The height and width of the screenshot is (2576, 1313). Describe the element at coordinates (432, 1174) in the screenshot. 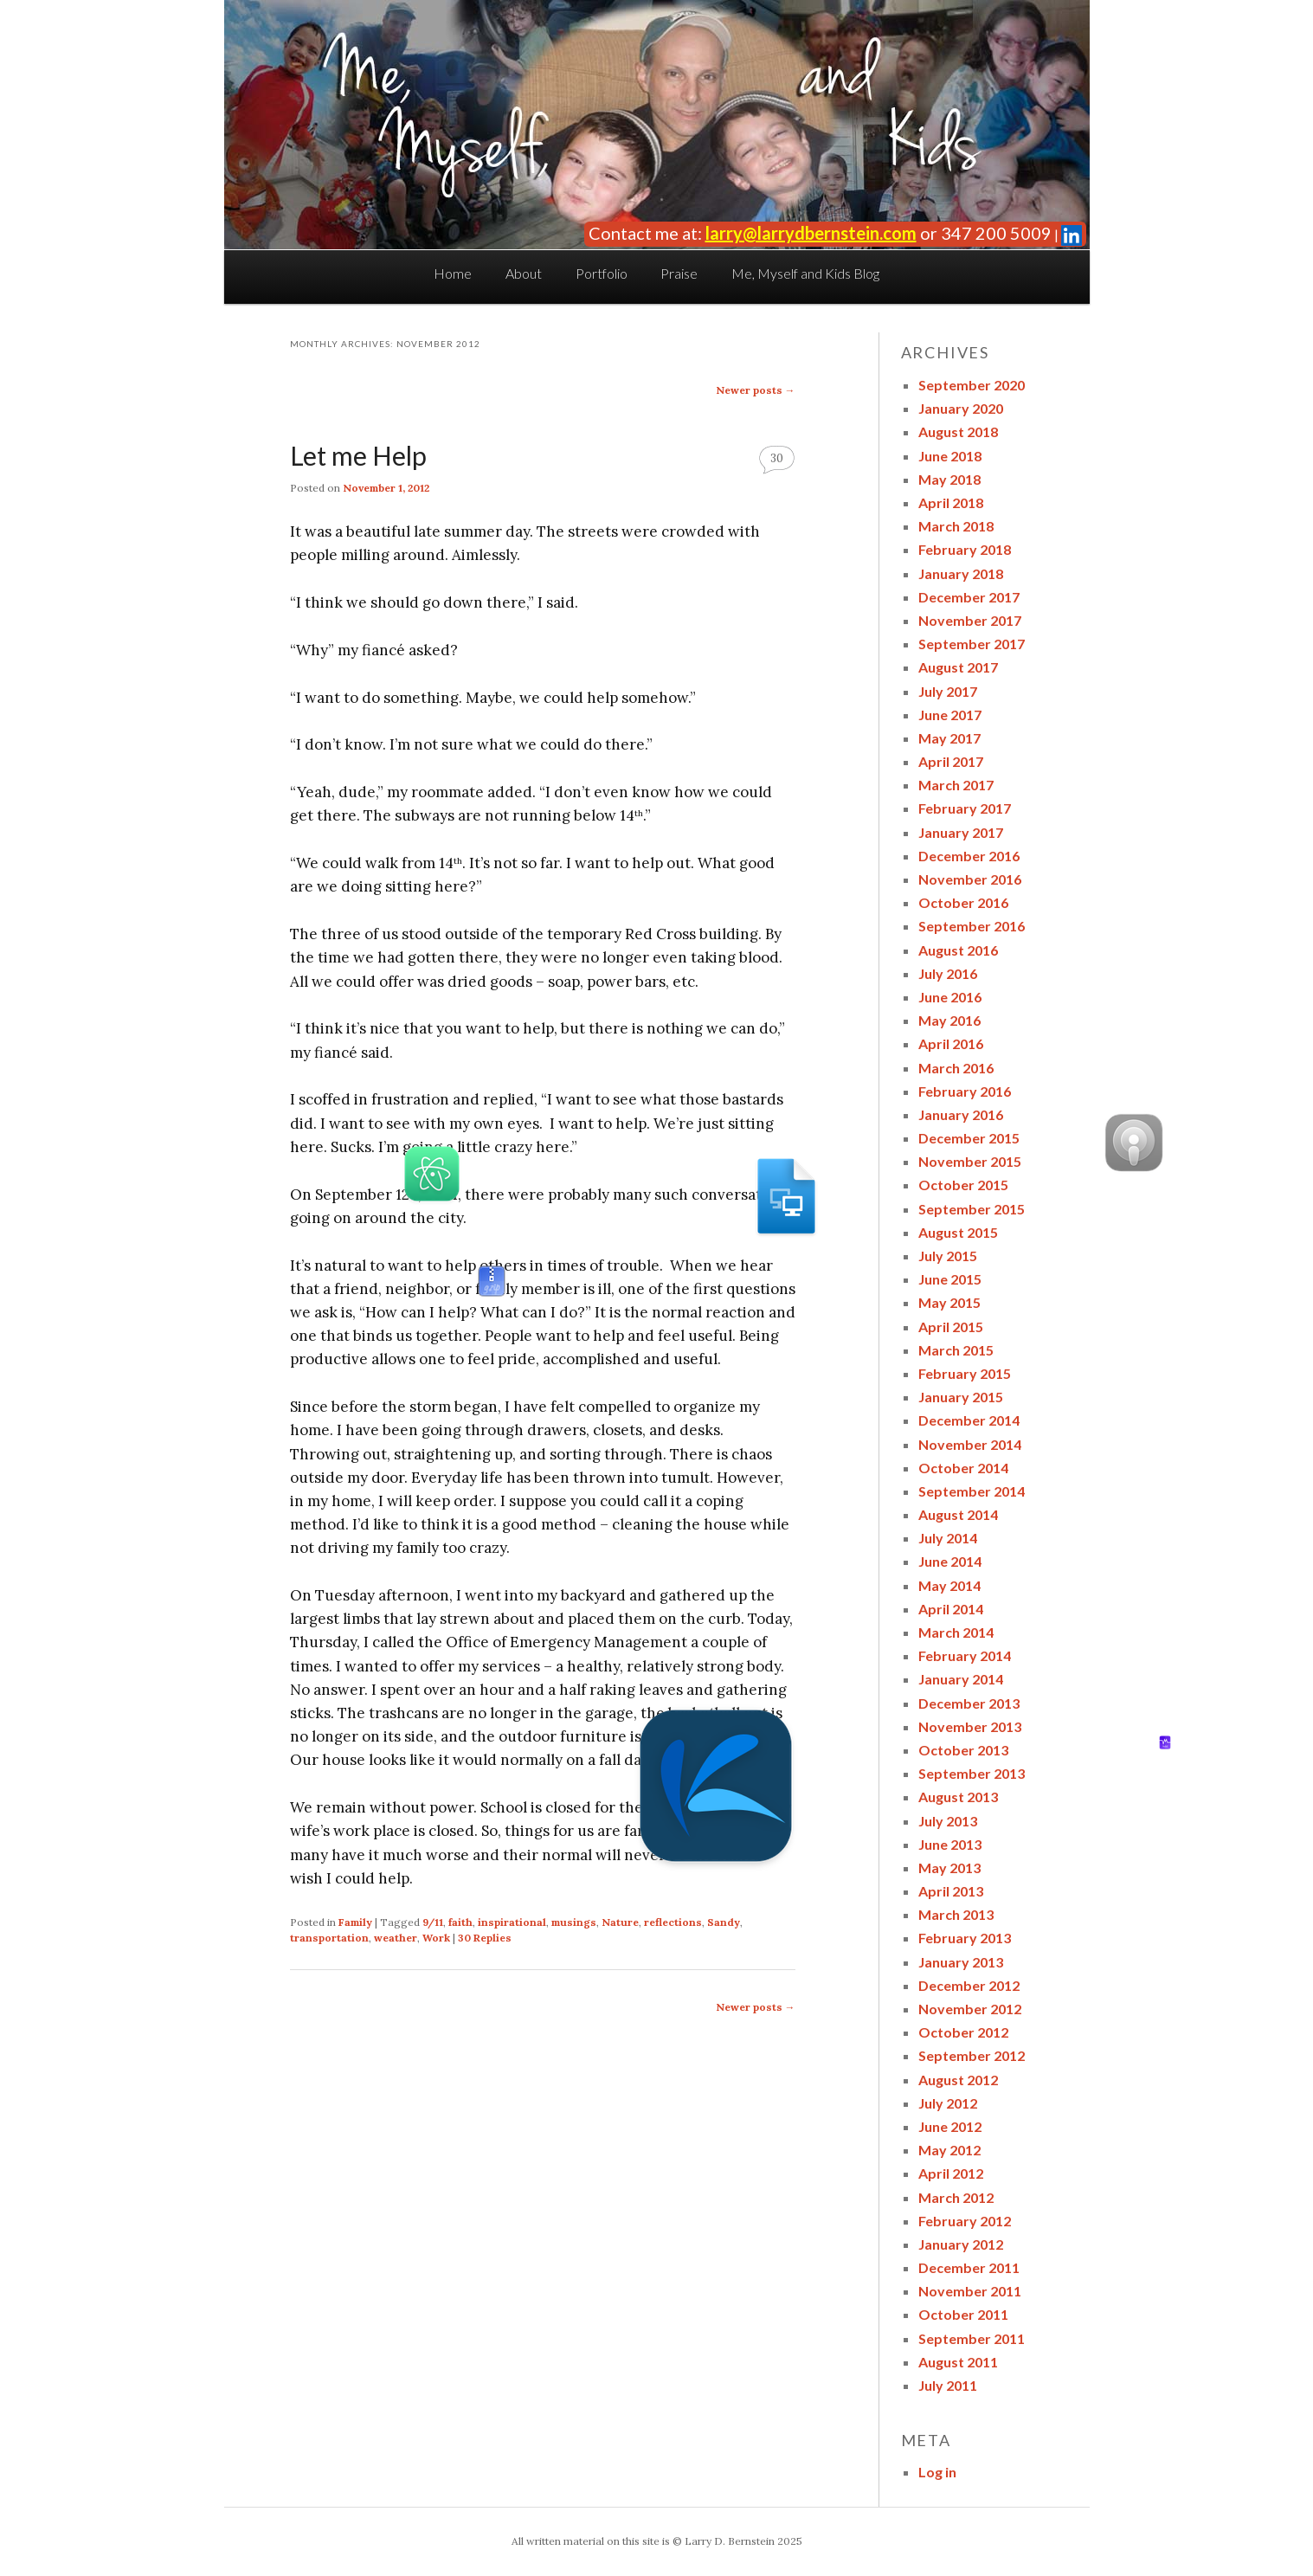

I see `open Atom text editor` at that location.